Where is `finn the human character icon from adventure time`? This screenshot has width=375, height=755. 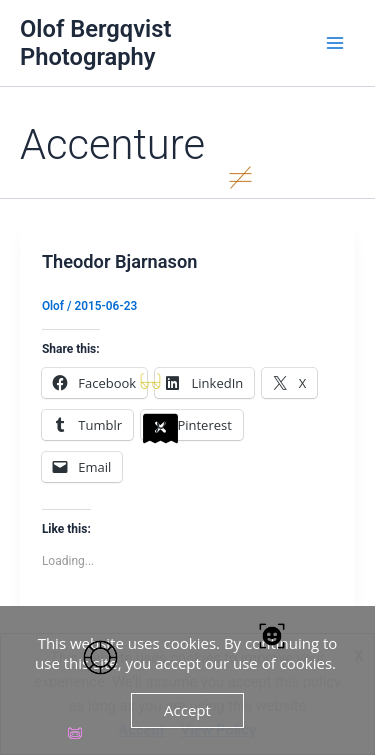
finn the human character icon from adventure time is located at coordinates (75, 733).